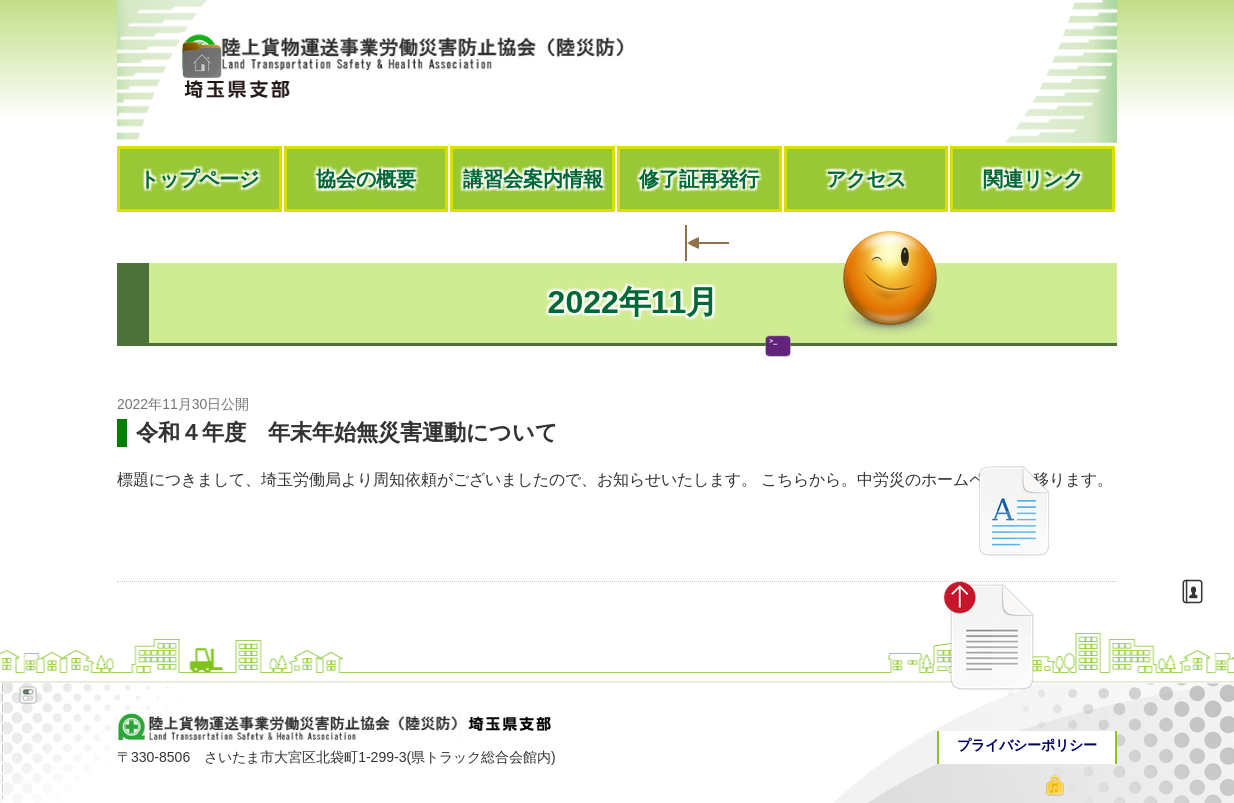  Describe the element at coordinates (1192, 591) in the screenshot. I see `open contacts or address book` at that location.